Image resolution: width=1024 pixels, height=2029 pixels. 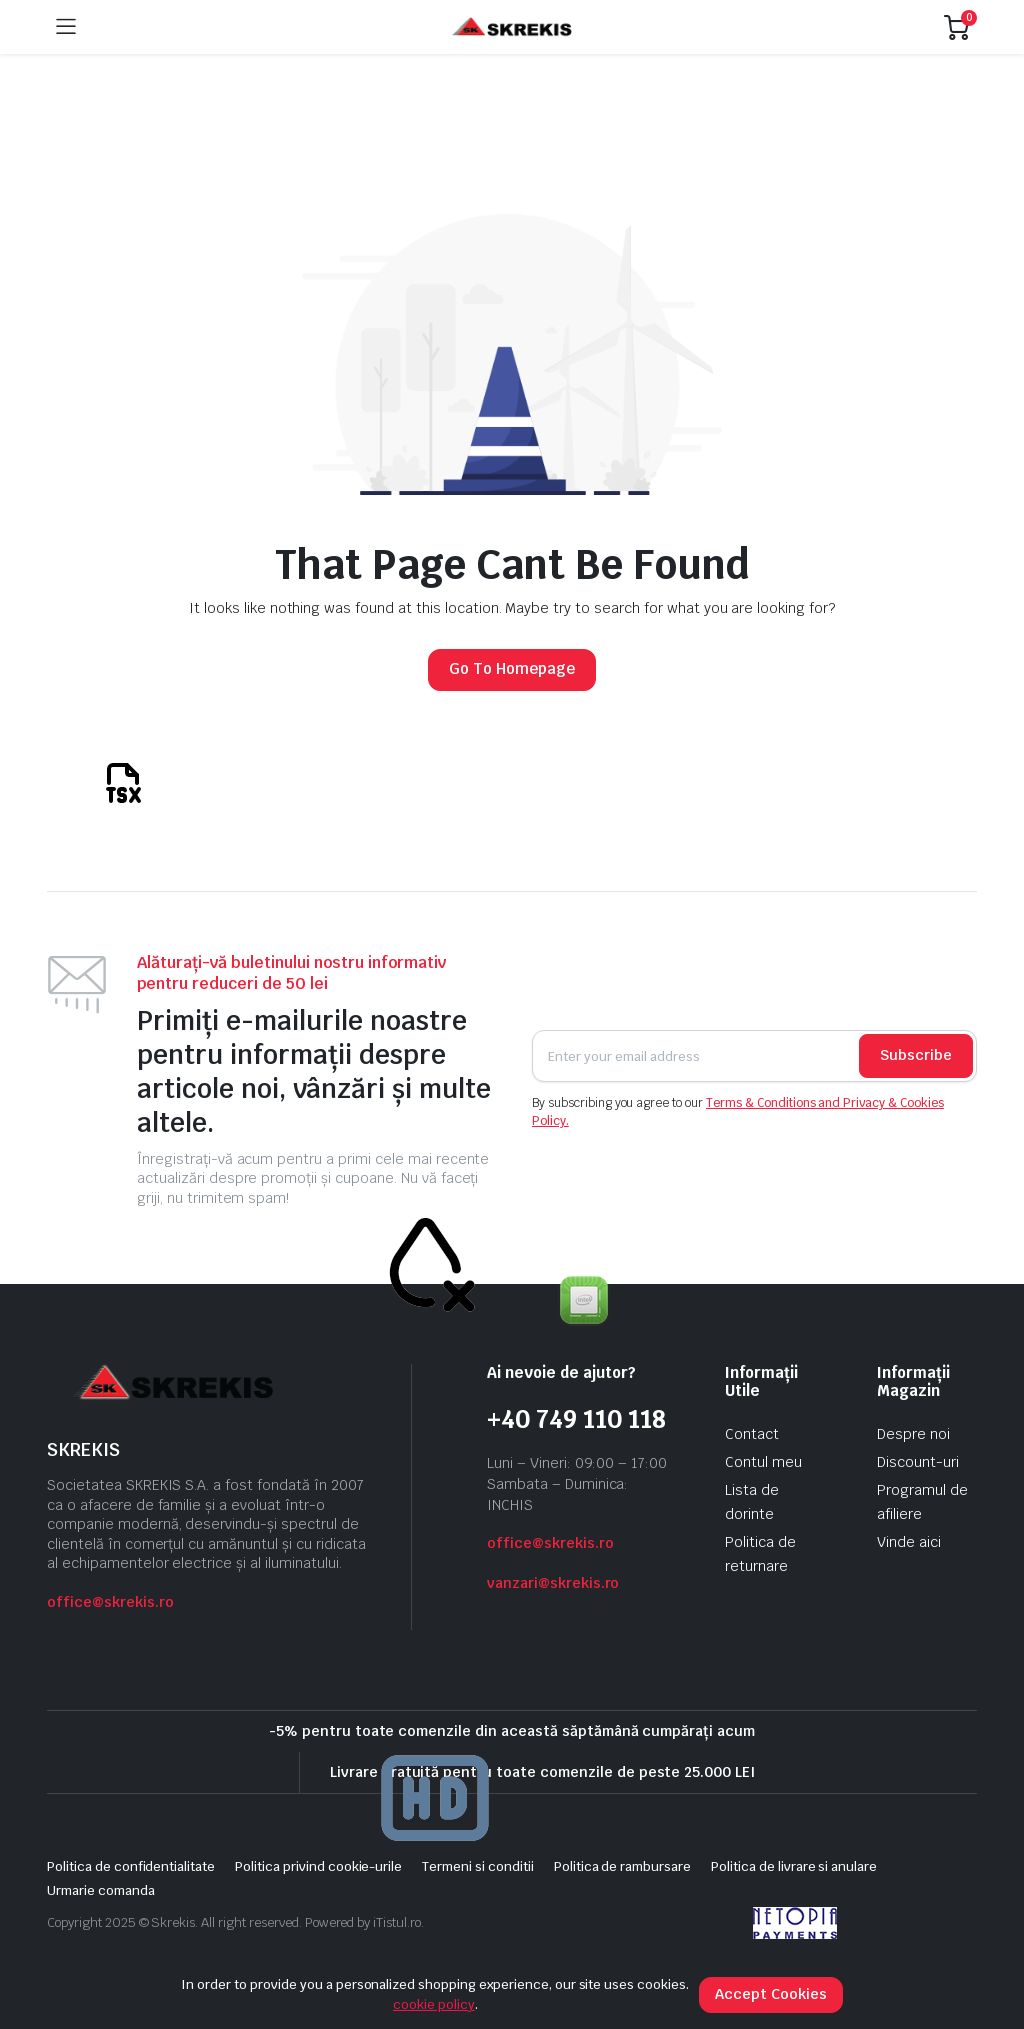 What do you see at coordinates (584, 1300) in the screenshot?
I see `view CPU or processor information` at bounding box center [584, 1300].